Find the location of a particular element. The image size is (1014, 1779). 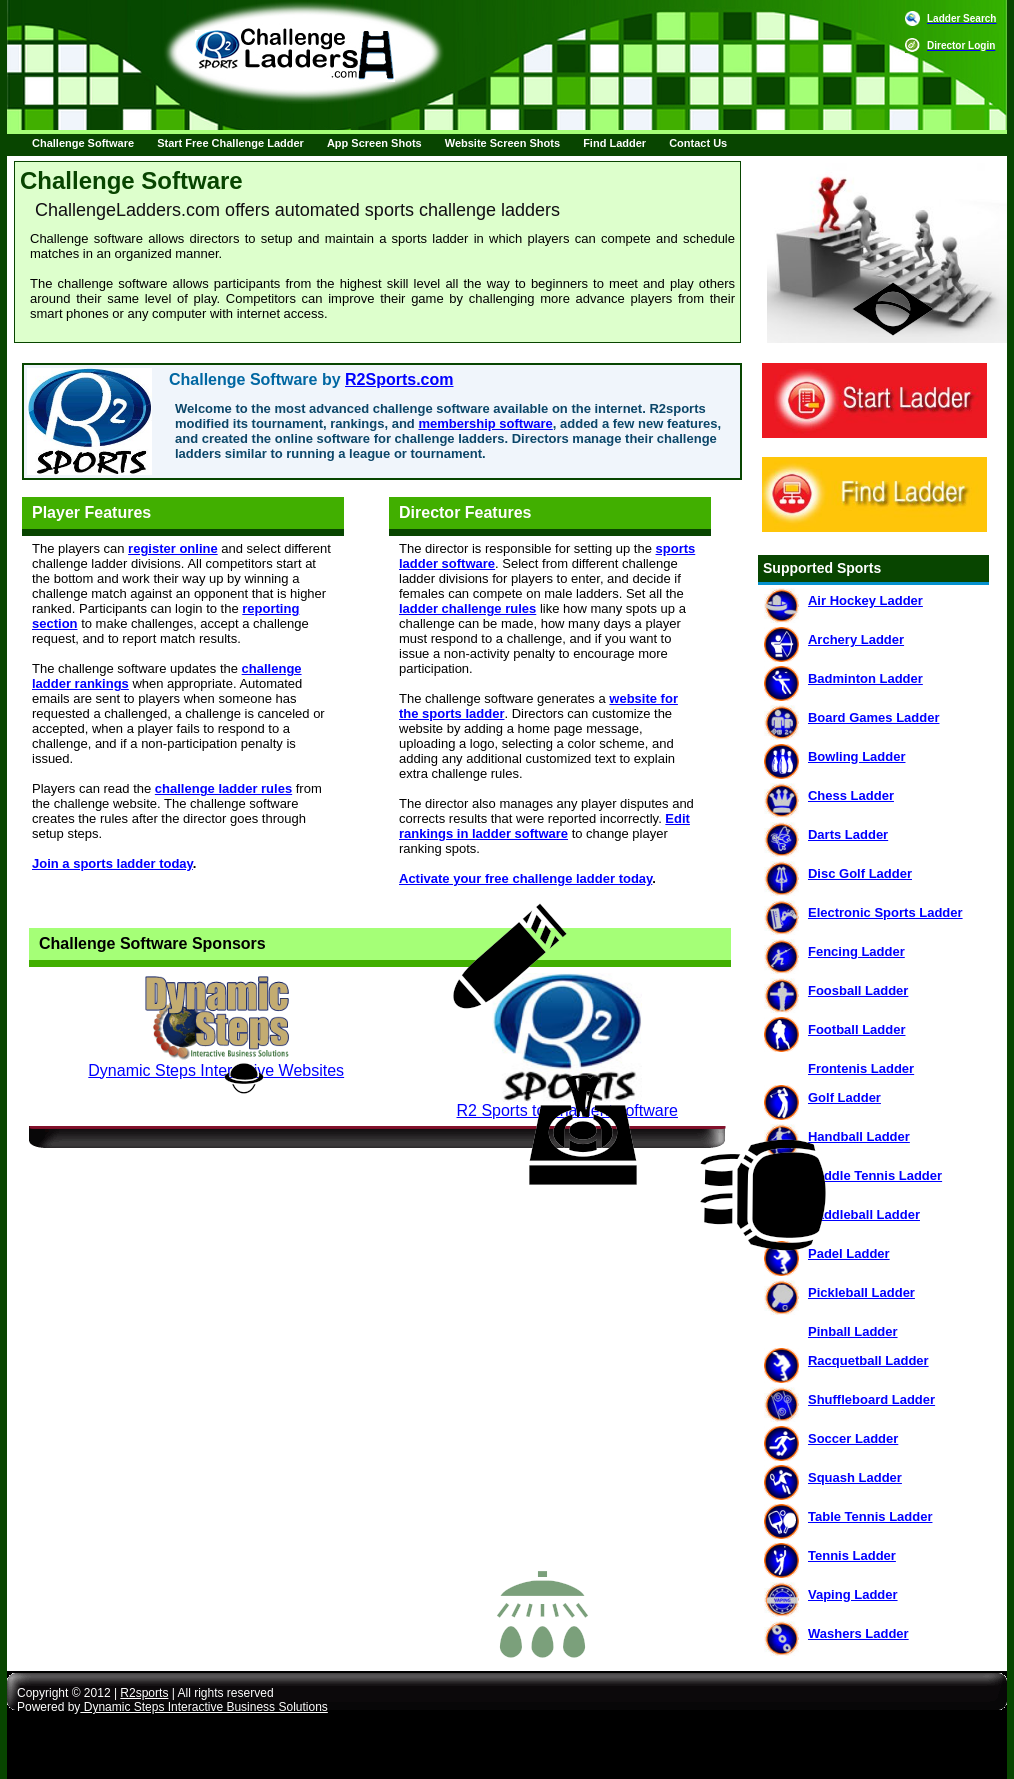

select brazilian portuguese language is located at coordinates (893, 309).